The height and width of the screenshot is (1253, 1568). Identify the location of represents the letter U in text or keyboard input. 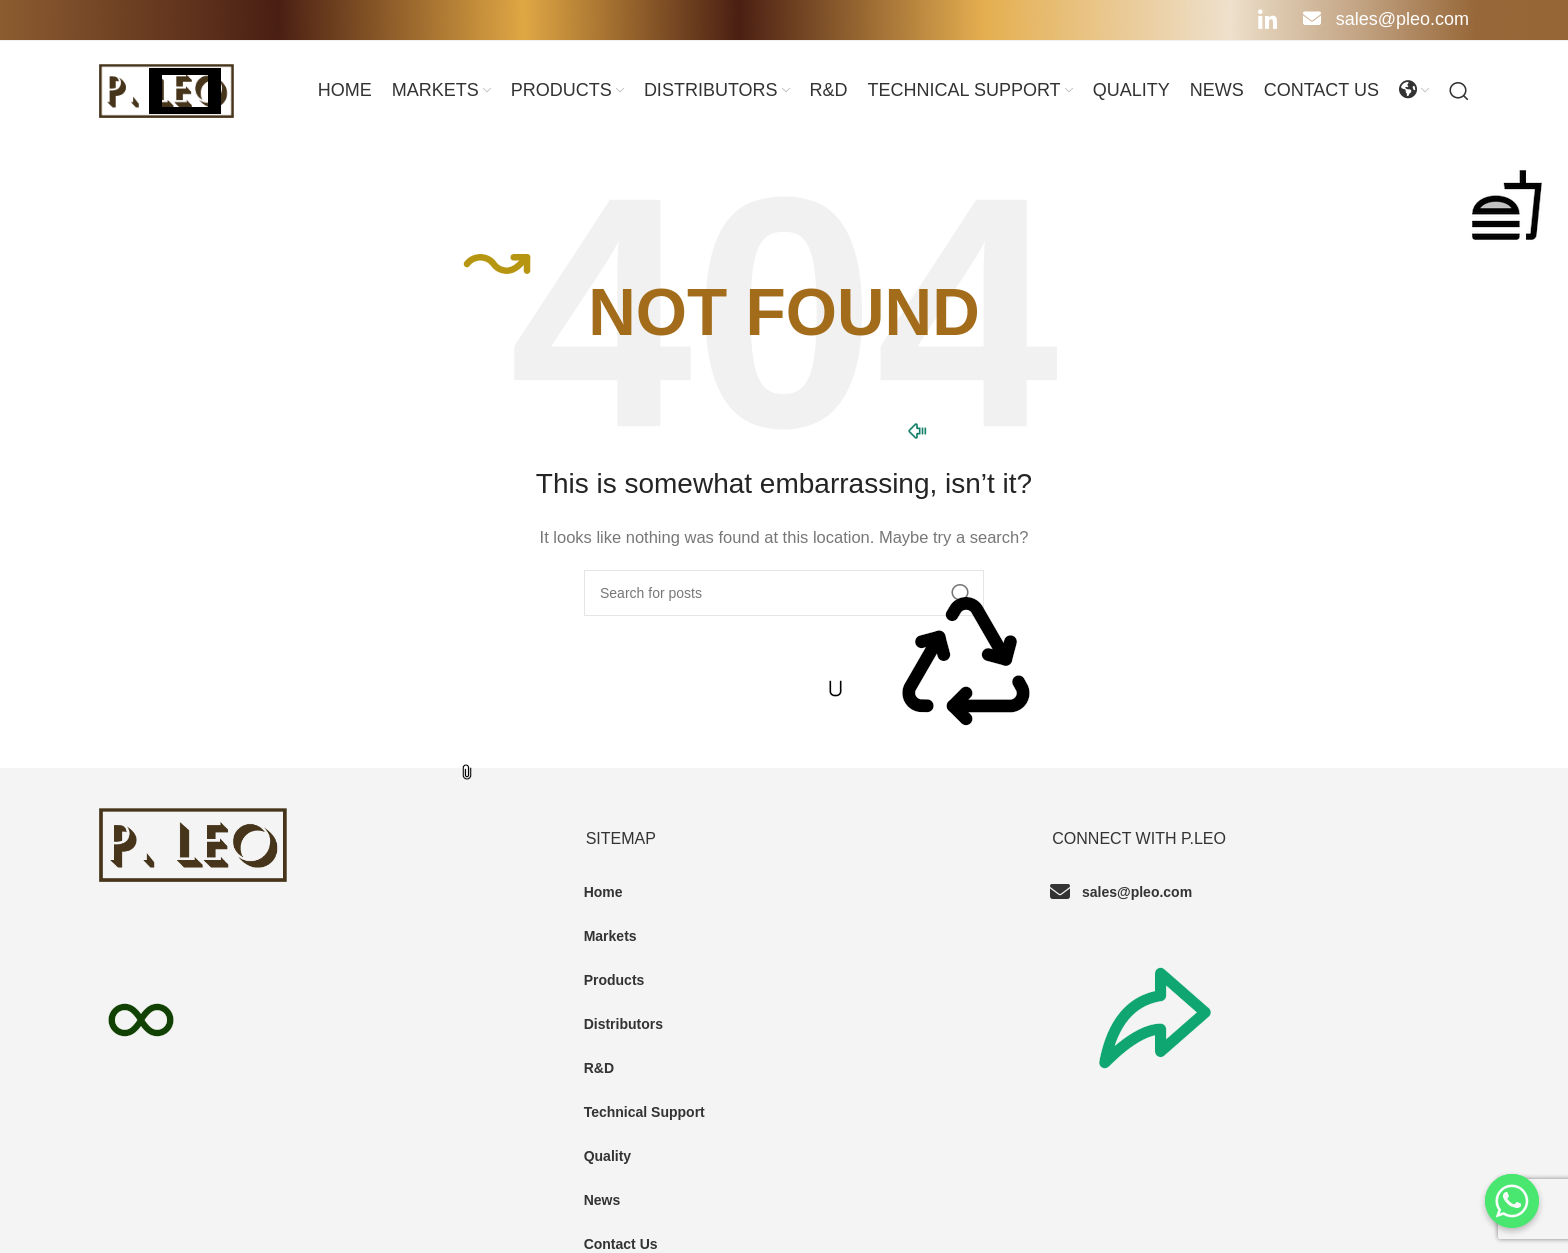
(835, 688).